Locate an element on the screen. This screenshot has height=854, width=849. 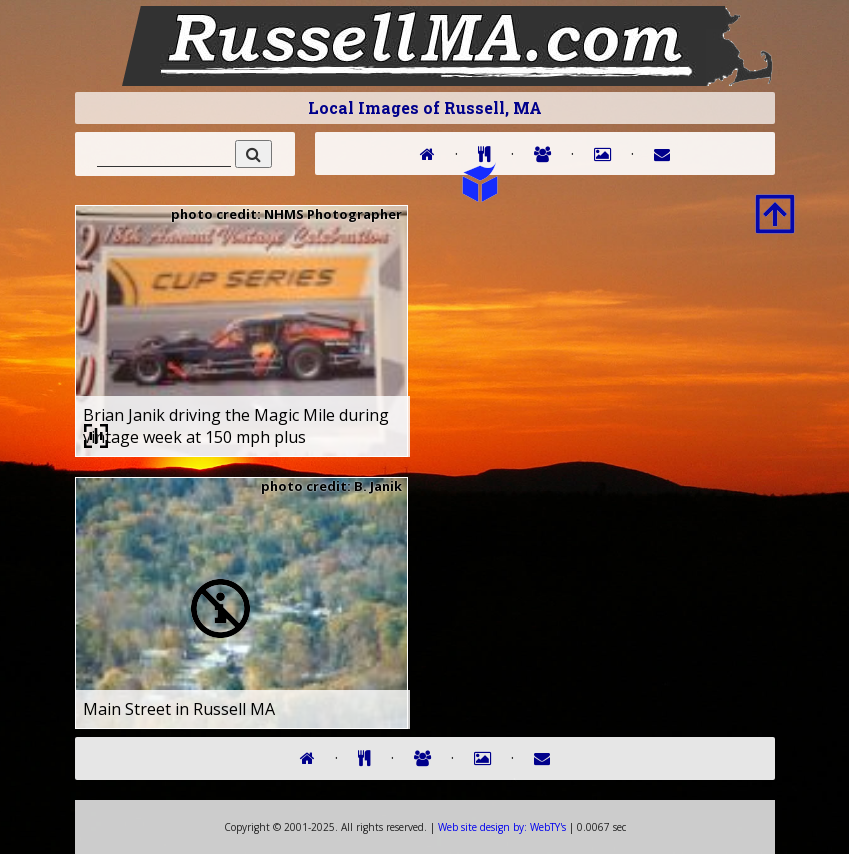
information unavailable or hidden is located at coordinates (220, 608).